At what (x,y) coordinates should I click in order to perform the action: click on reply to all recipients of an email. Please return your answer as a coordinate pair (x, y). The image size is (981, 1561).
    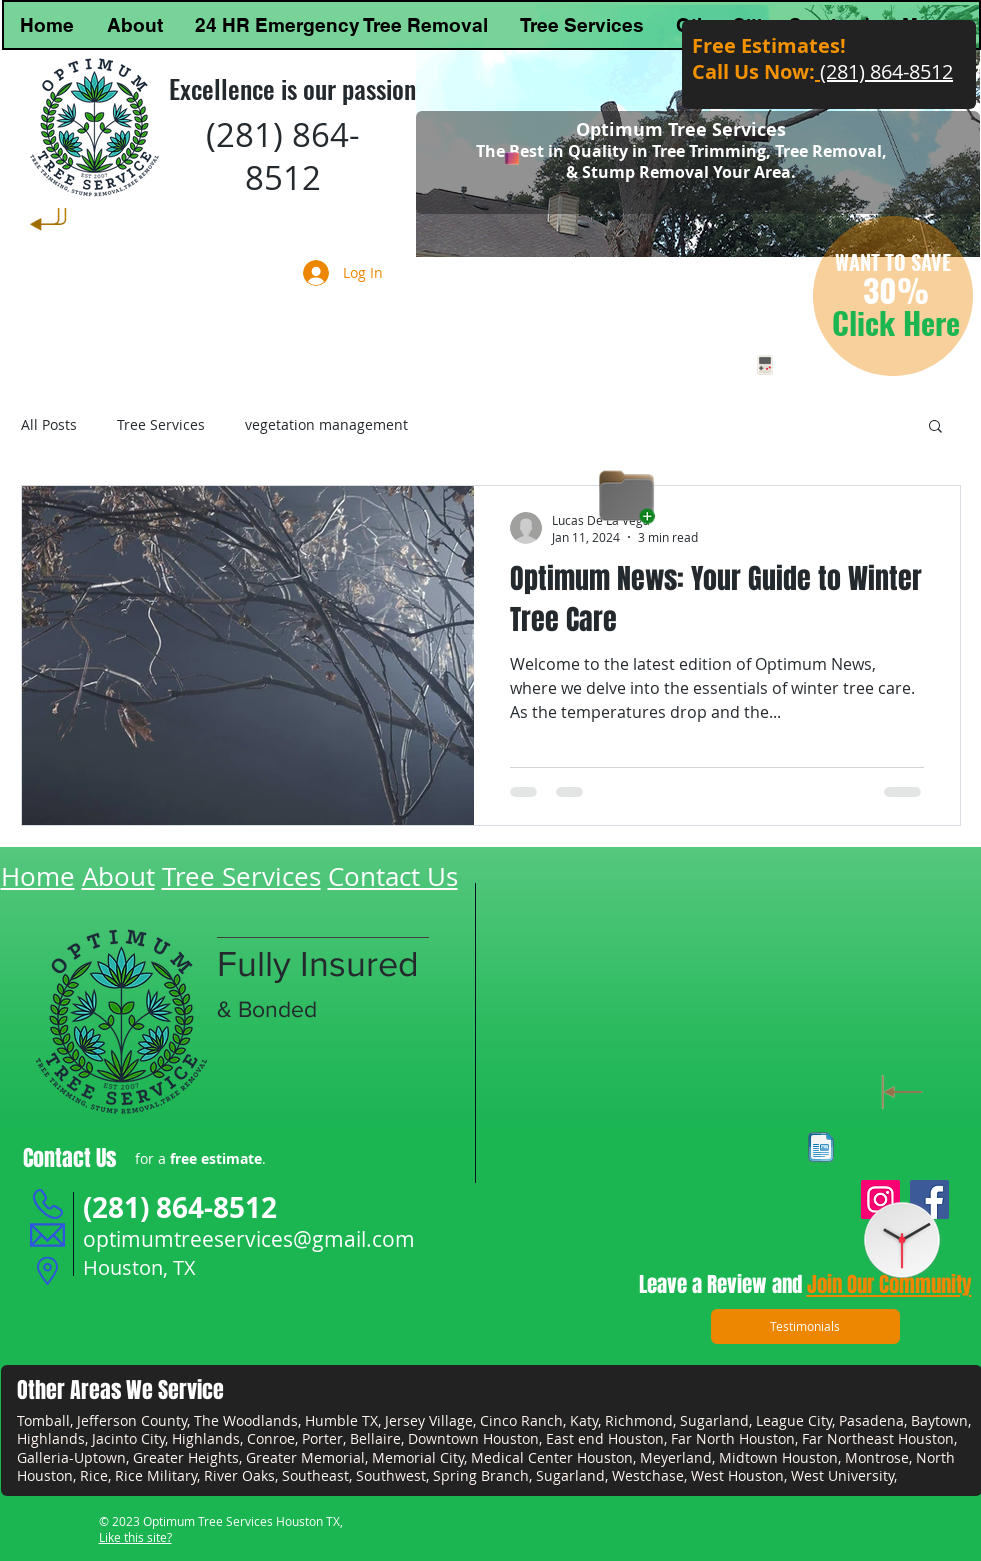
    Looking at the image, I should click on (47, 216).